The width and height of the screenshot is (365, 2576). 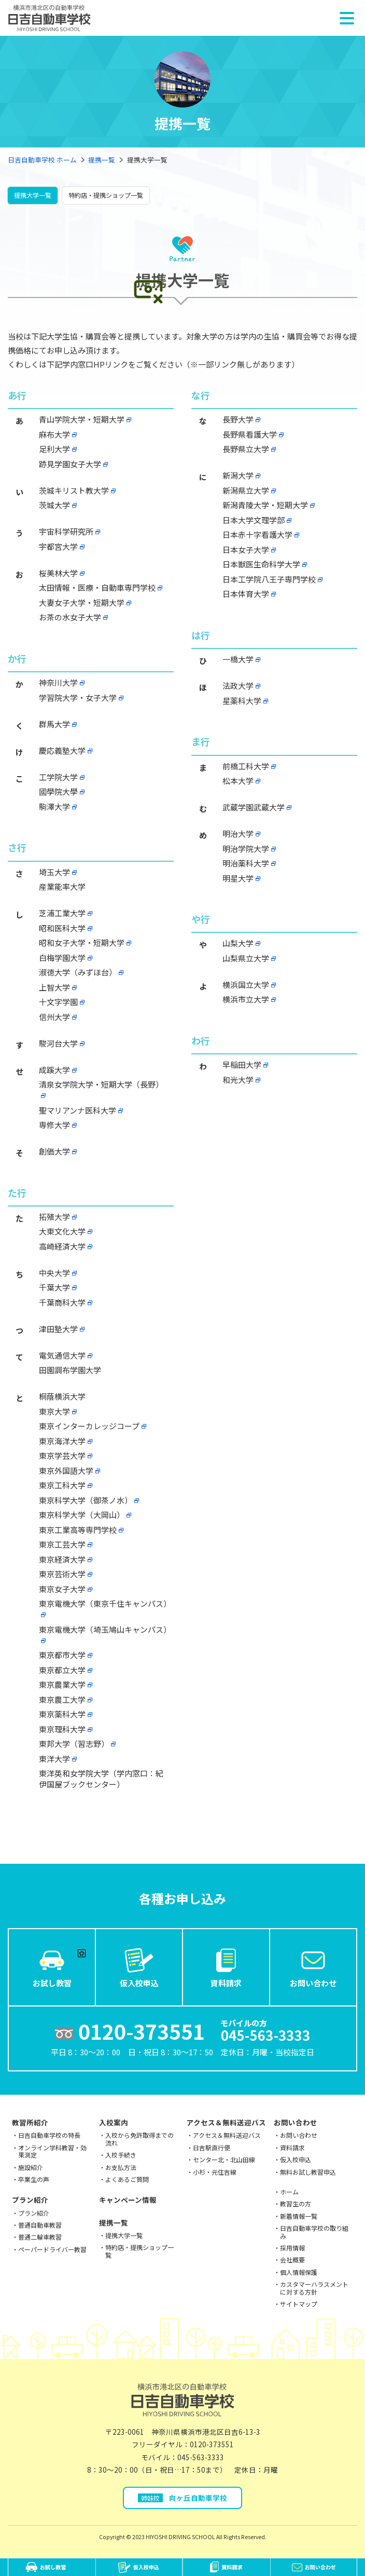 What do you see at coordinates (148, 289) in the screenshot?
I see `payment declined or failed` at bounding box center [148, 289].